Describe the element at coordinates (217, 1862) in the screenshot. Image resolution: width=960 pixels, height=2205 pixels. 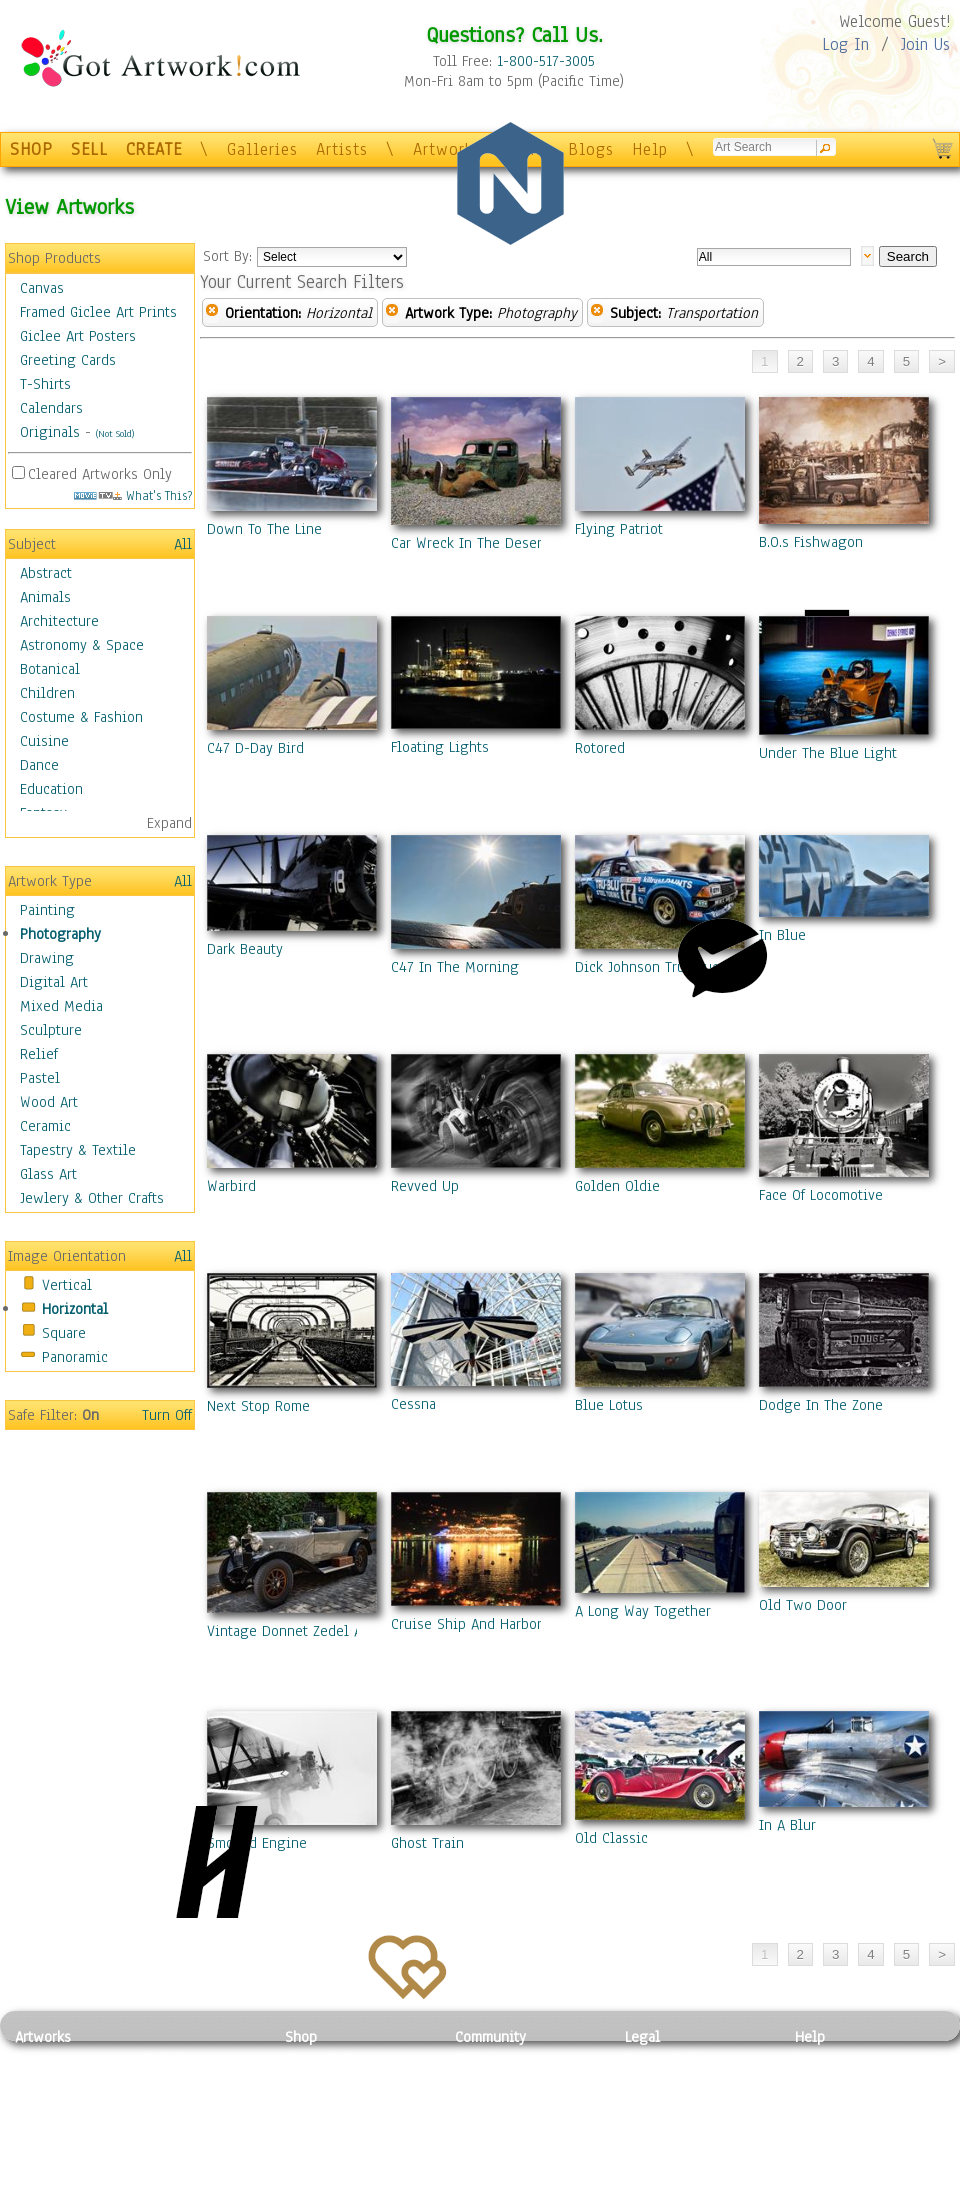
I see `handshake app or platform logo` at that location.